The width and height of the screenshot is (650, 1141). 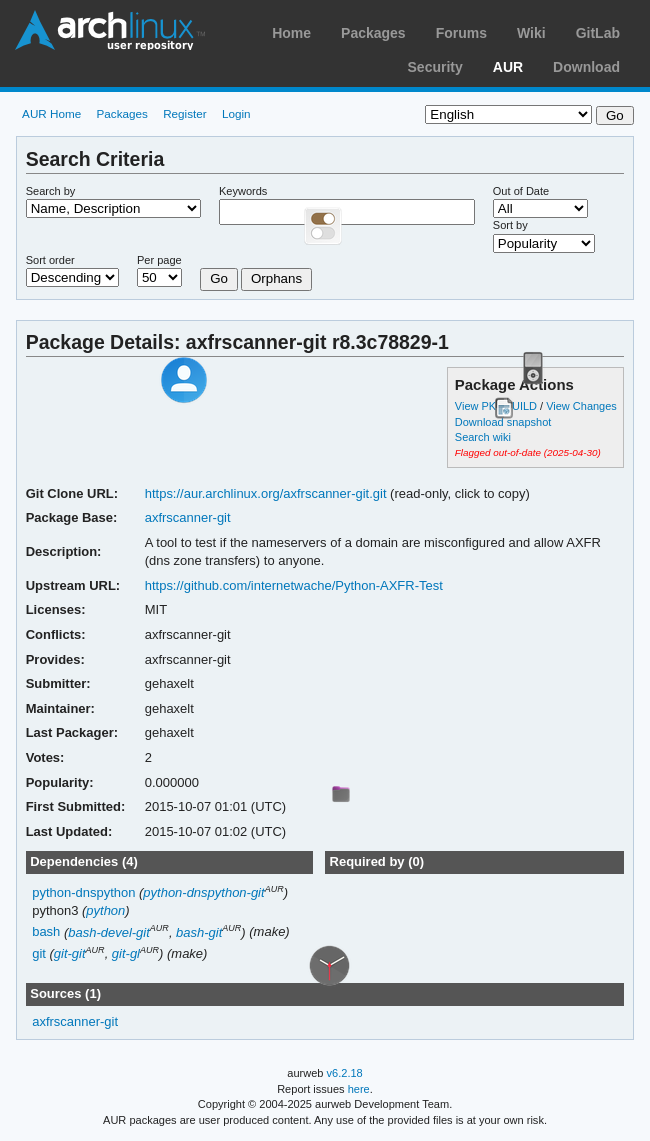 What do you see at coordinates (323, 226) in the screenshot?
I see `open system settings or preferences` at bounding box center [323, 226].